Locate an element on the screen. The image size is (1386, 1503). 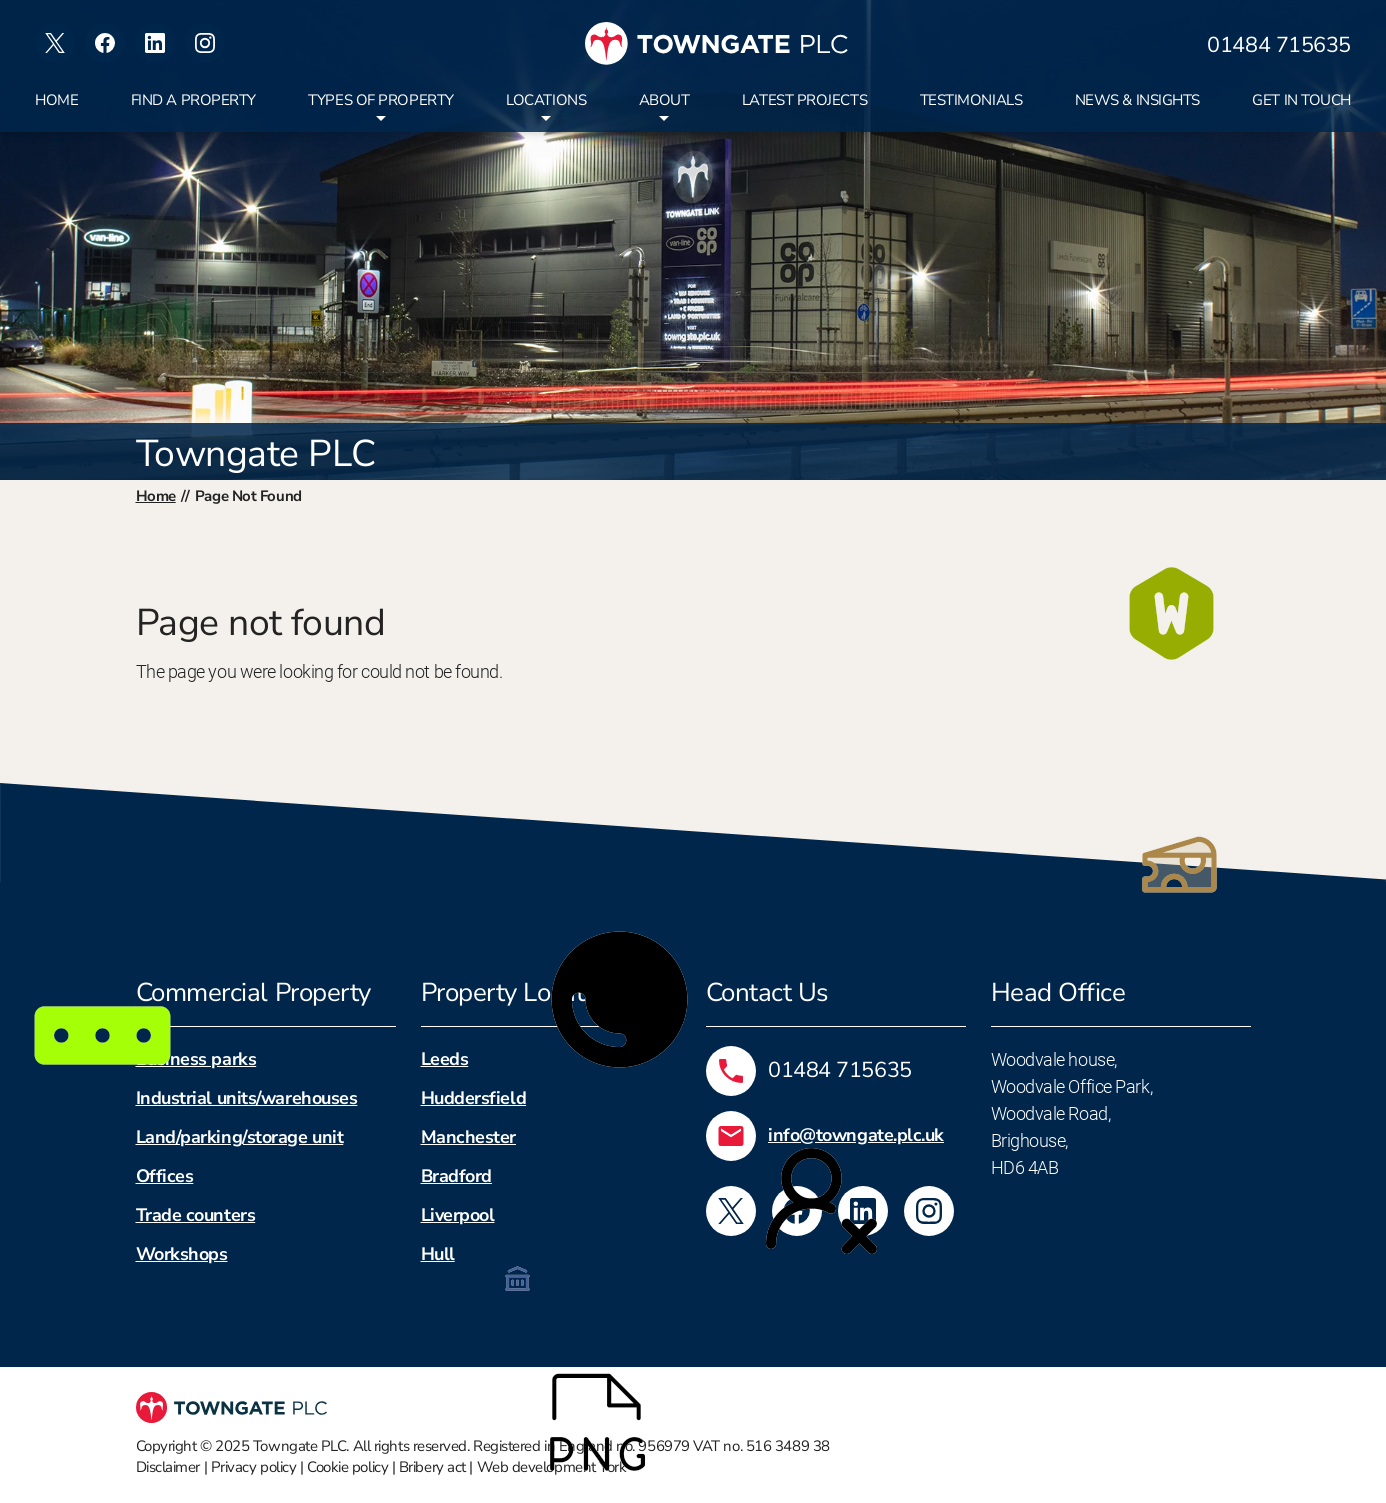
browse dairy or cheese products is located at coordinates (1179, 868).